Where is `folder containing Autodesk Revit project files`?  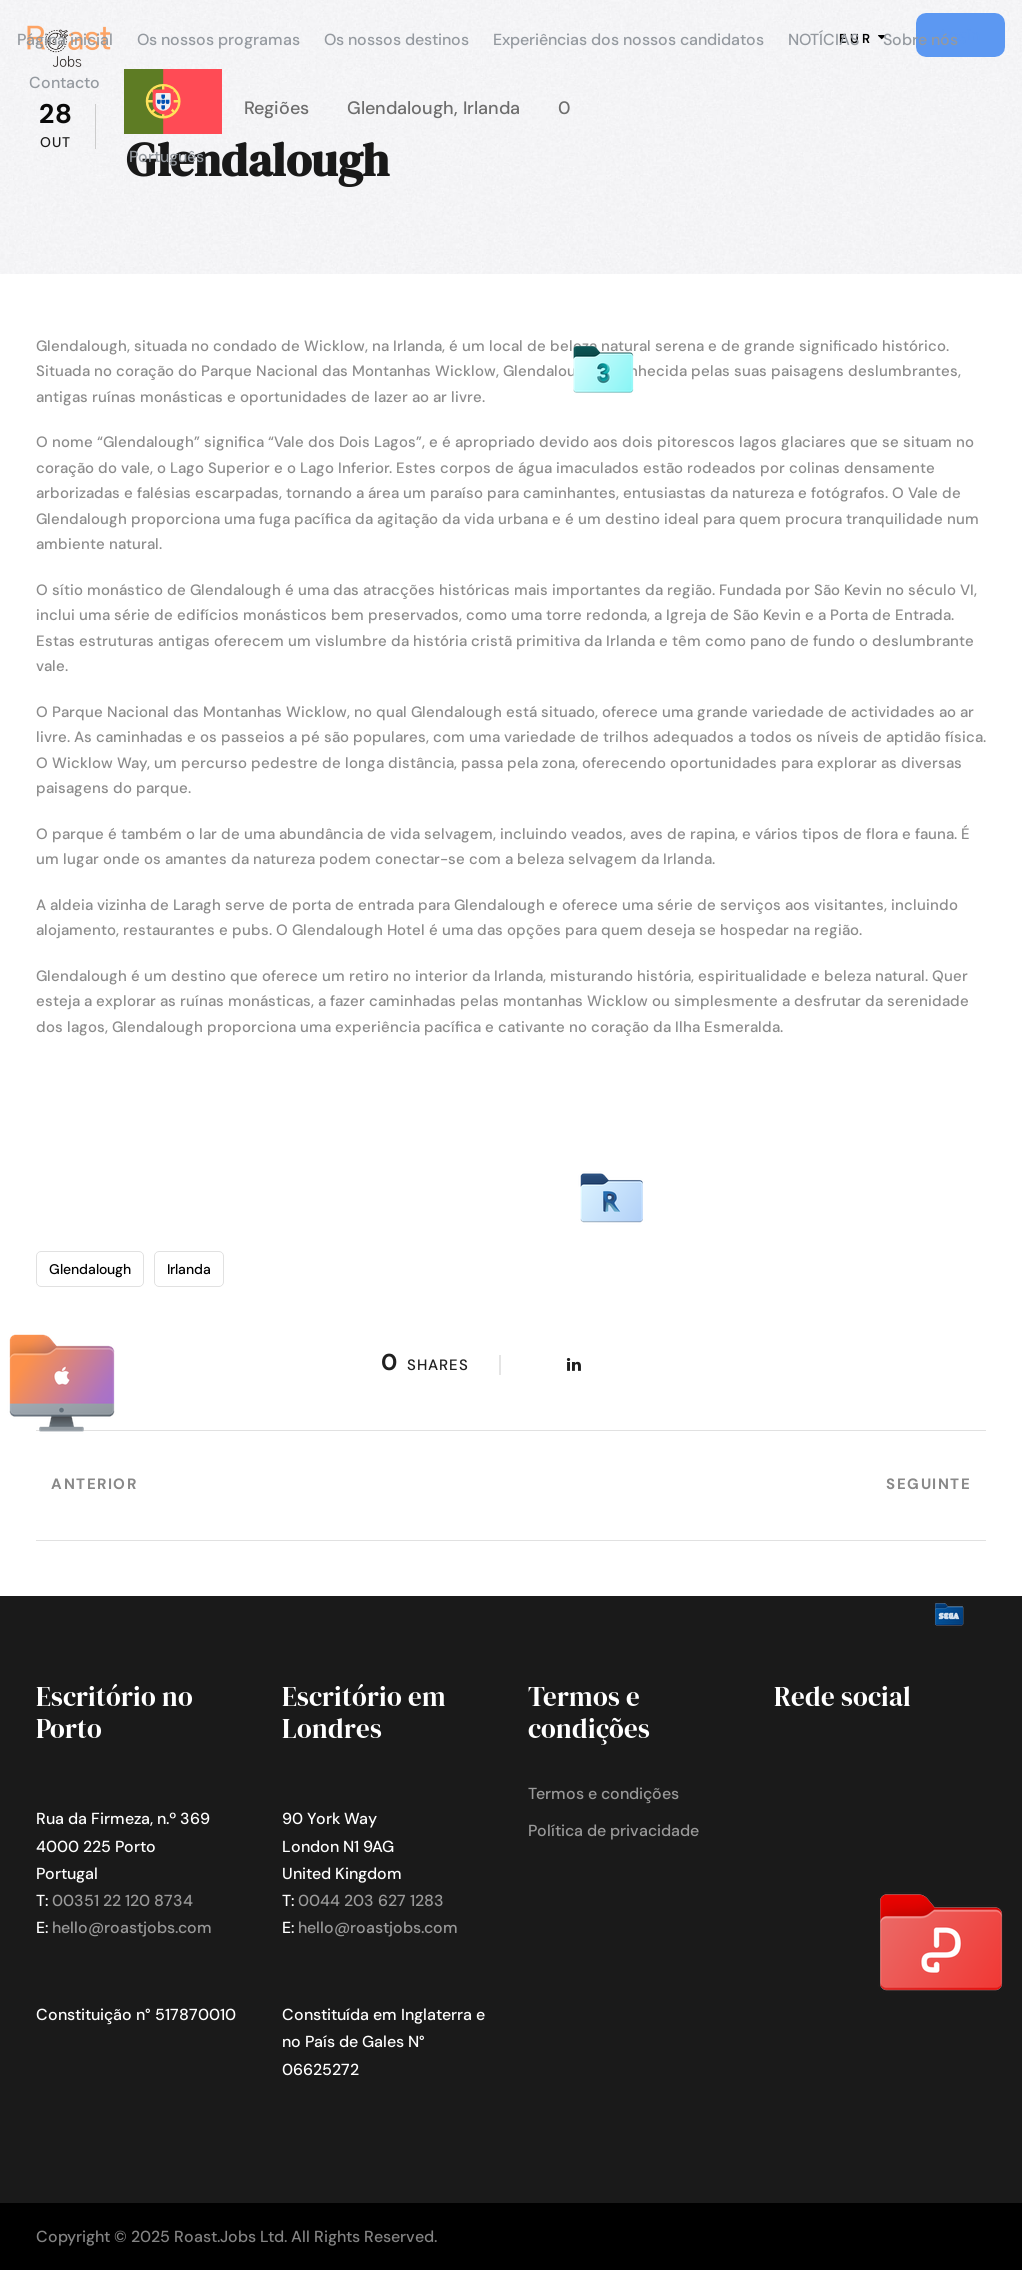 folder containing Autodesk Revit project files is located at coordinates (611, 1199).